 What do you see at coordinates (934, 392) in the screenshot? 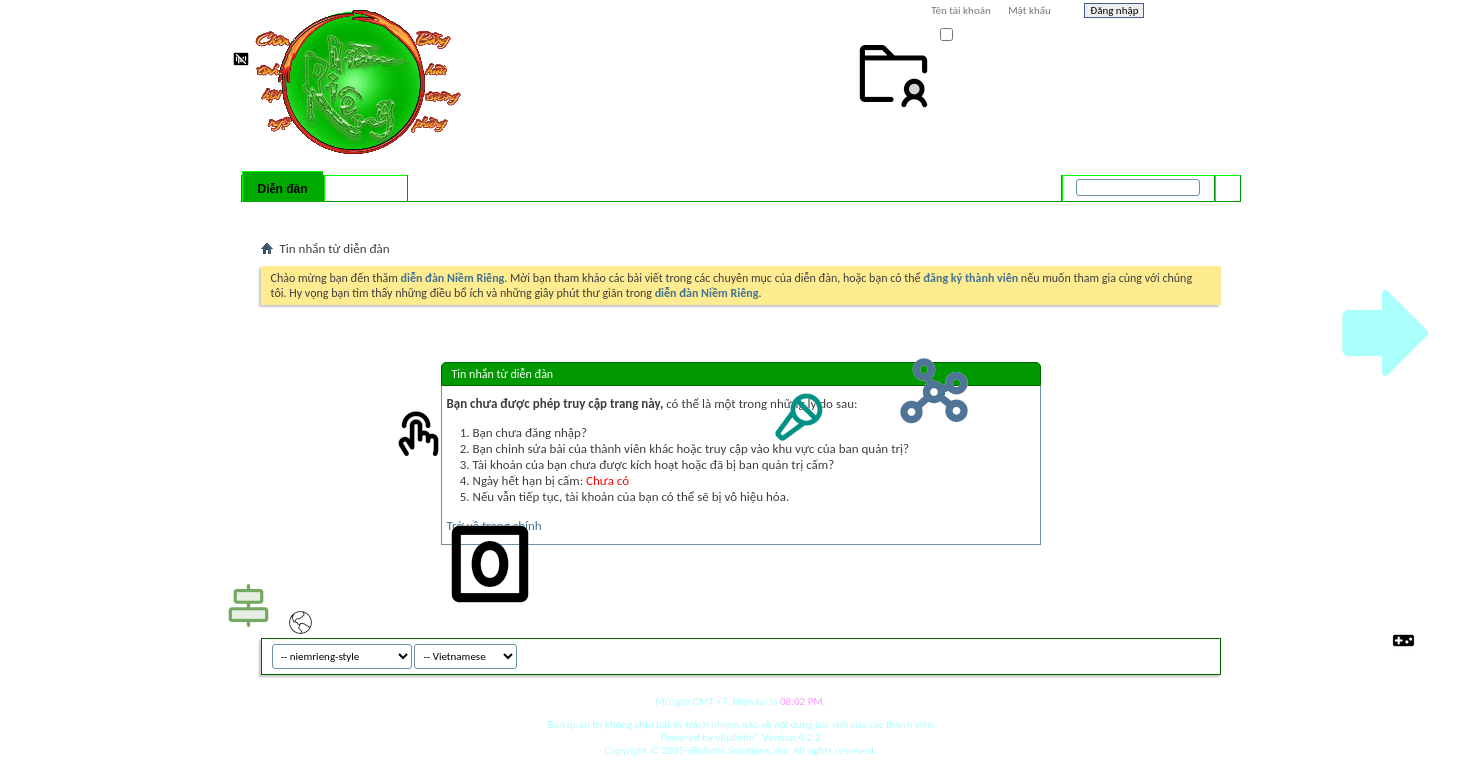
I see `view network or connection graph` at bounding box center [934, 392].